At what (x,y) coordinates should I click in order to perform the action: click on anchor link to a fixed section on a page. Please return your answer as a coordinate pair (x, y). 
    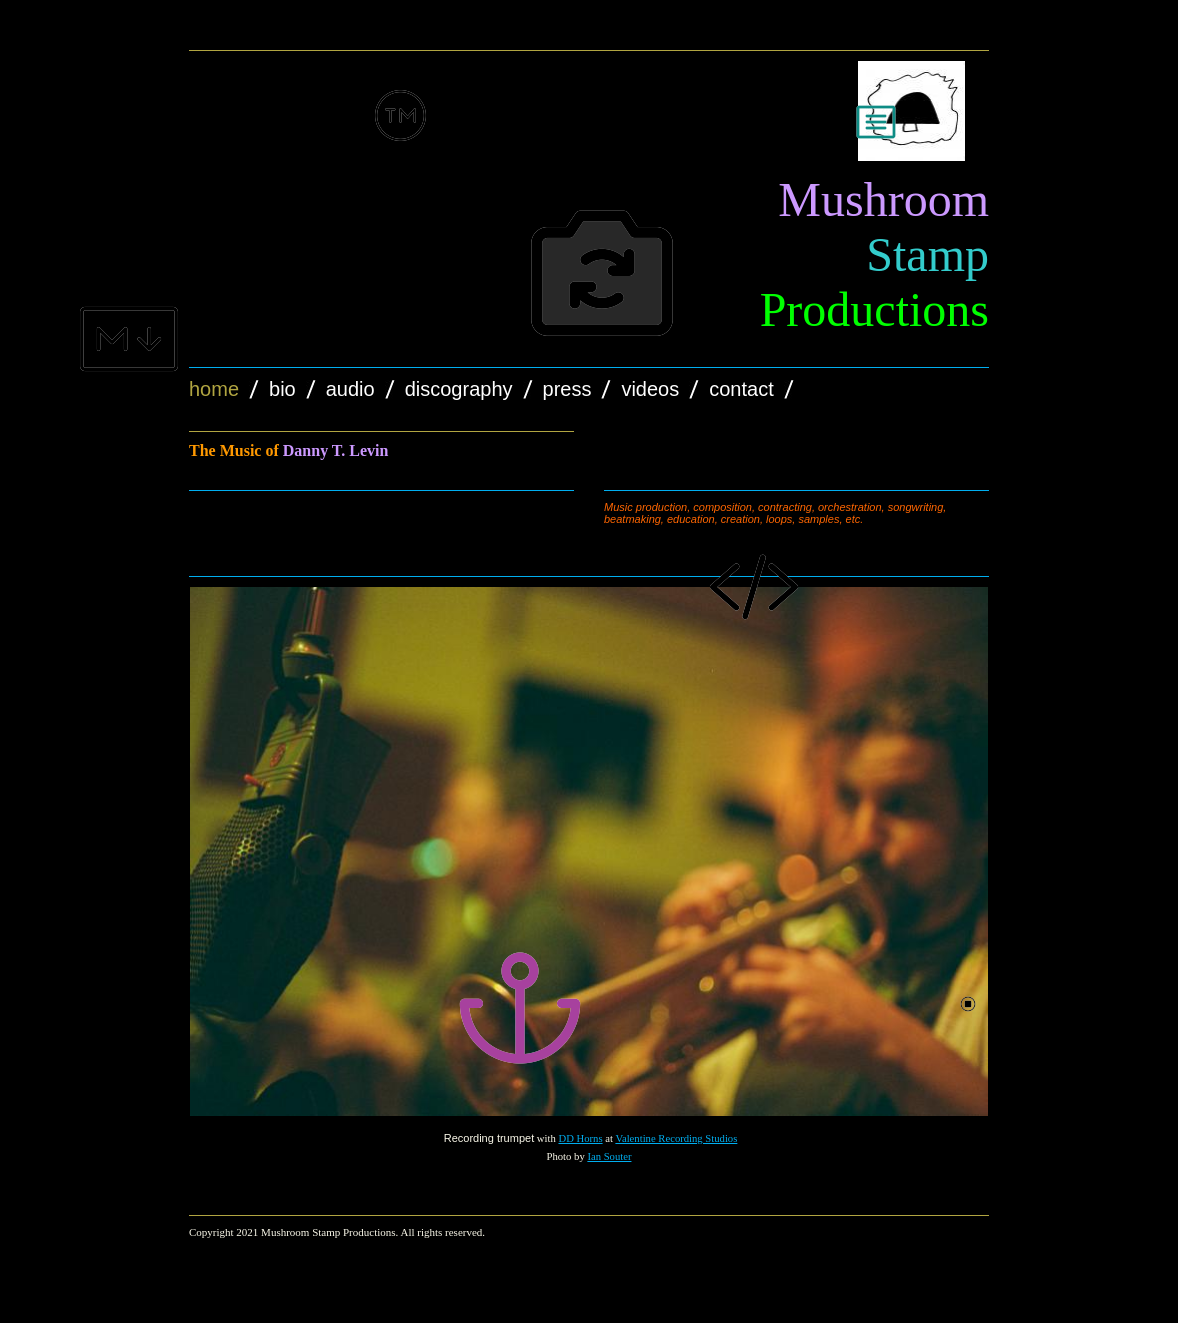
    Looking at the image, I should click on (520, 1008).